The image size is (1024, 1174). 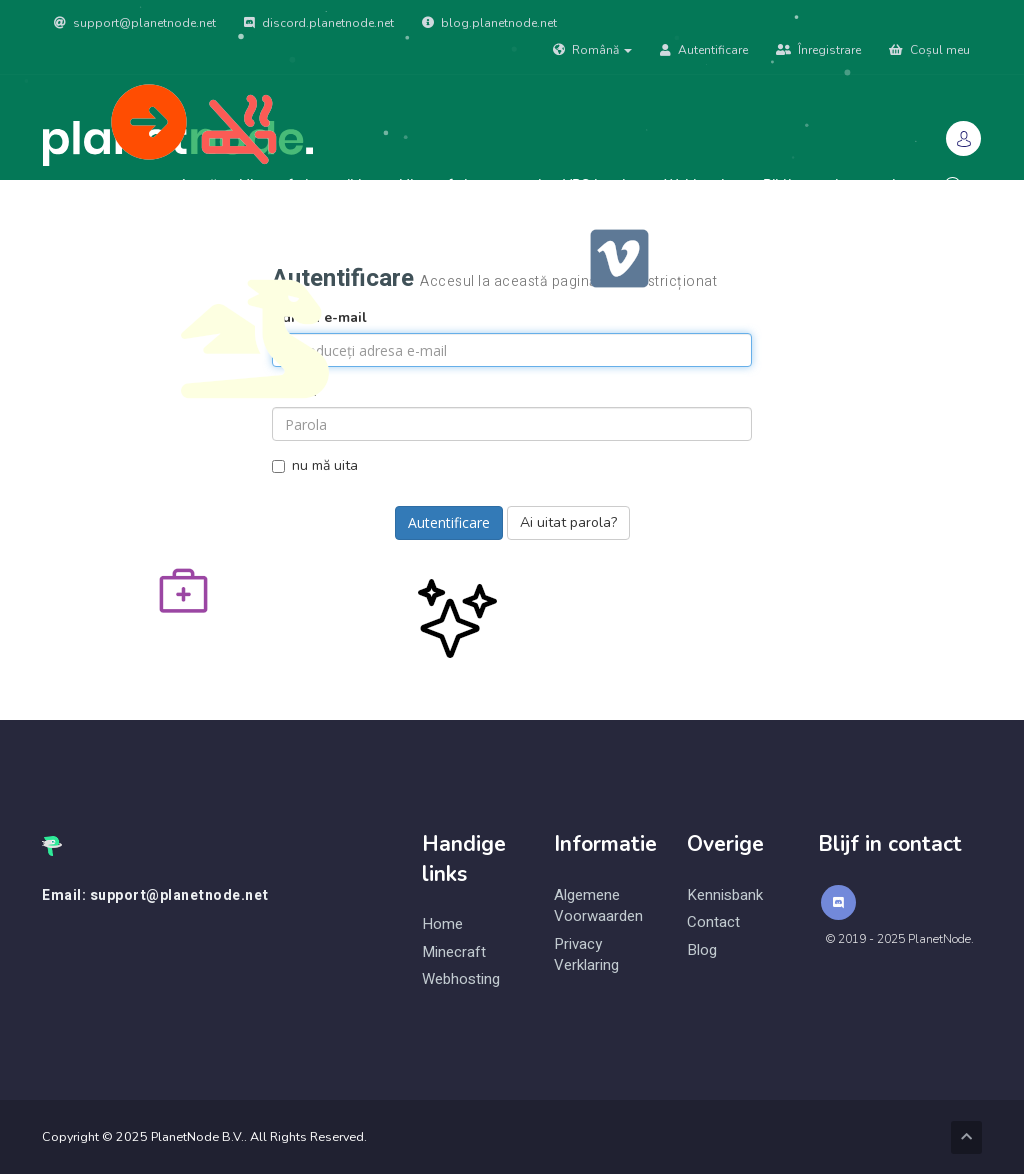 What do you see at coordinates (619, 258) in the screenshot?
I see `open vimeo app` at bounding box center [619, 258].